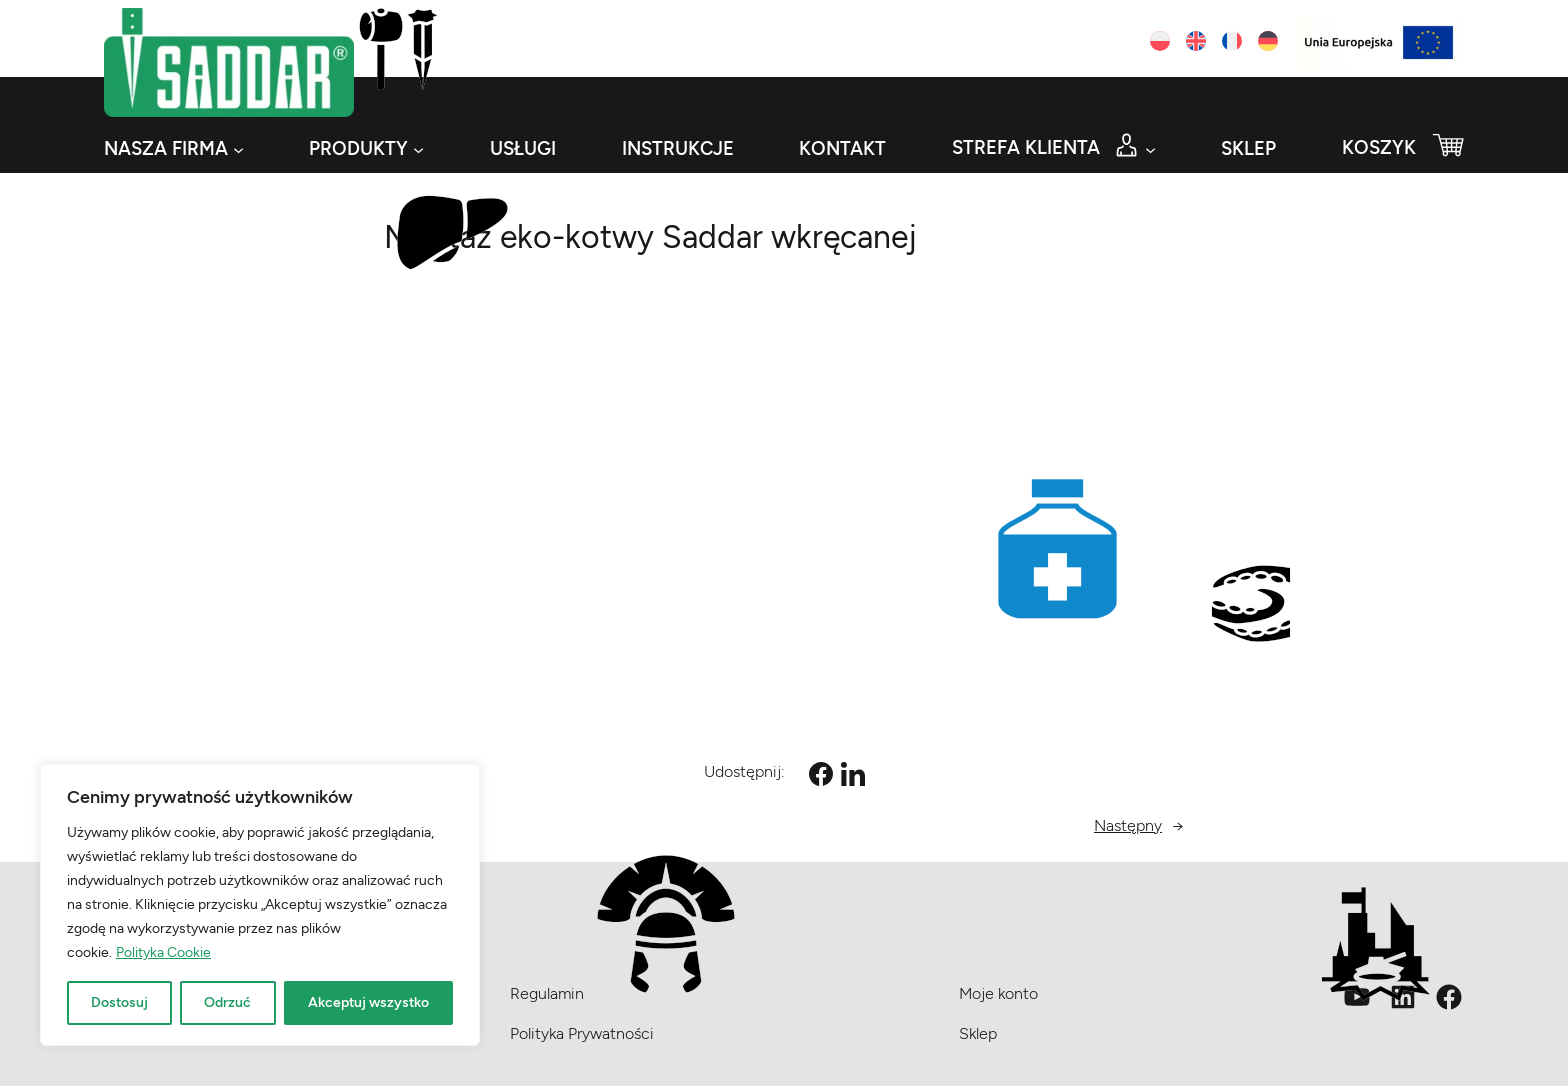  What do you see at coordinates (1376, 944) in the screenshot?
I see `capture or claim a territory` at bounding box center [1376, 944].